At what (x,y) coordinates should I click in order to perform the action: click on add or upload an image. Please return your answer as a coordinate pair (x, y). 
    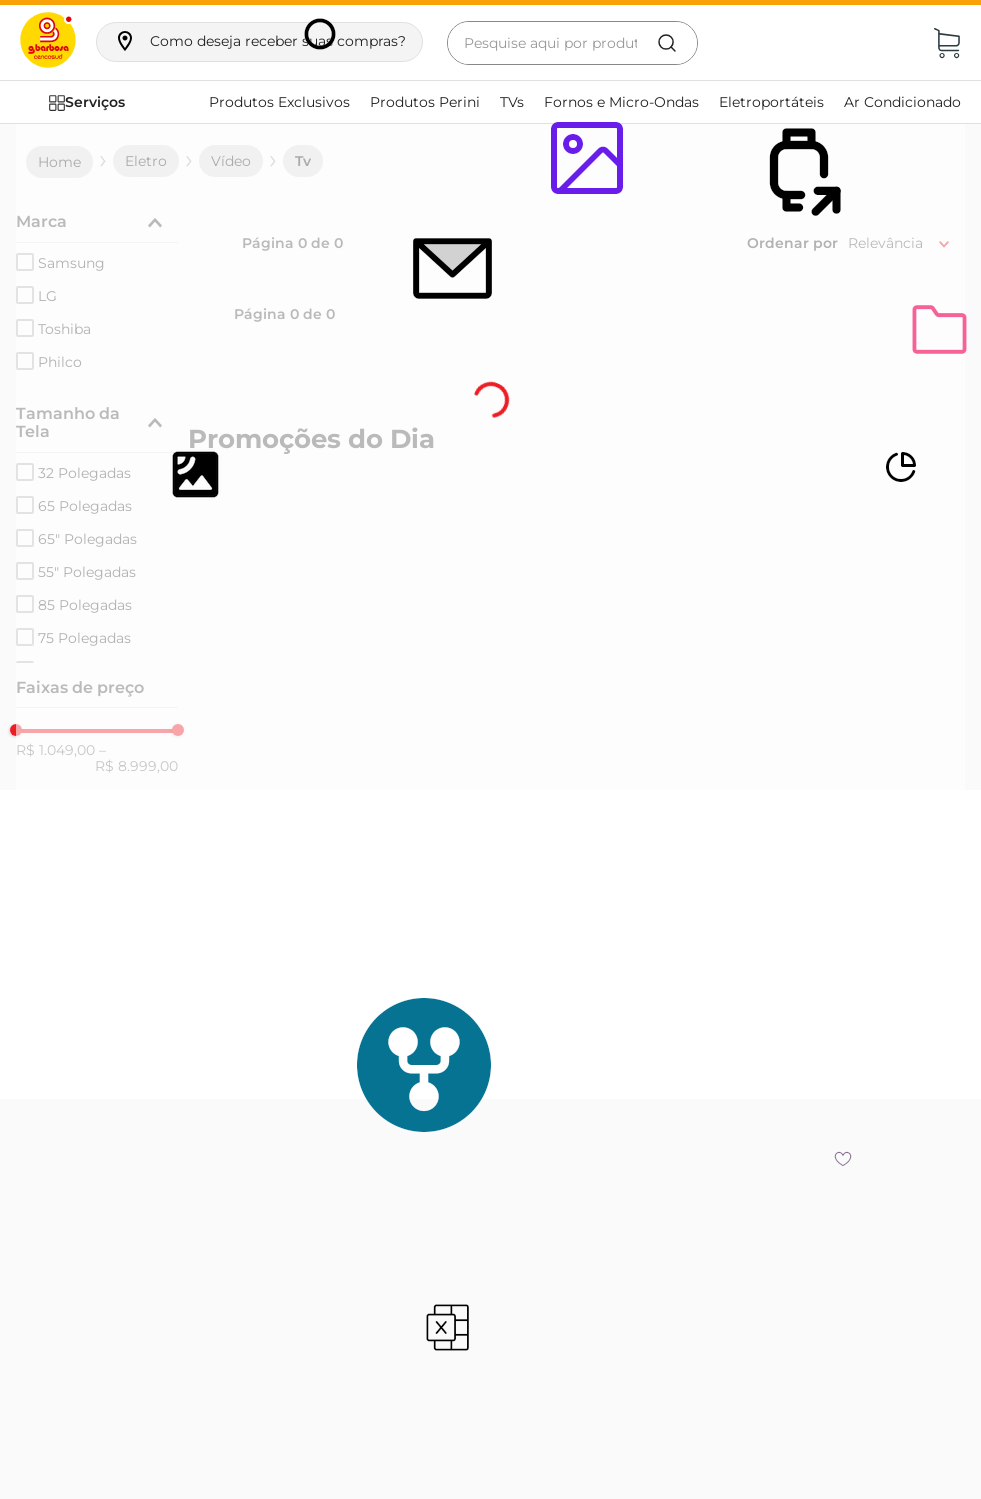
    Looking at the image, I should click on (587, 158).